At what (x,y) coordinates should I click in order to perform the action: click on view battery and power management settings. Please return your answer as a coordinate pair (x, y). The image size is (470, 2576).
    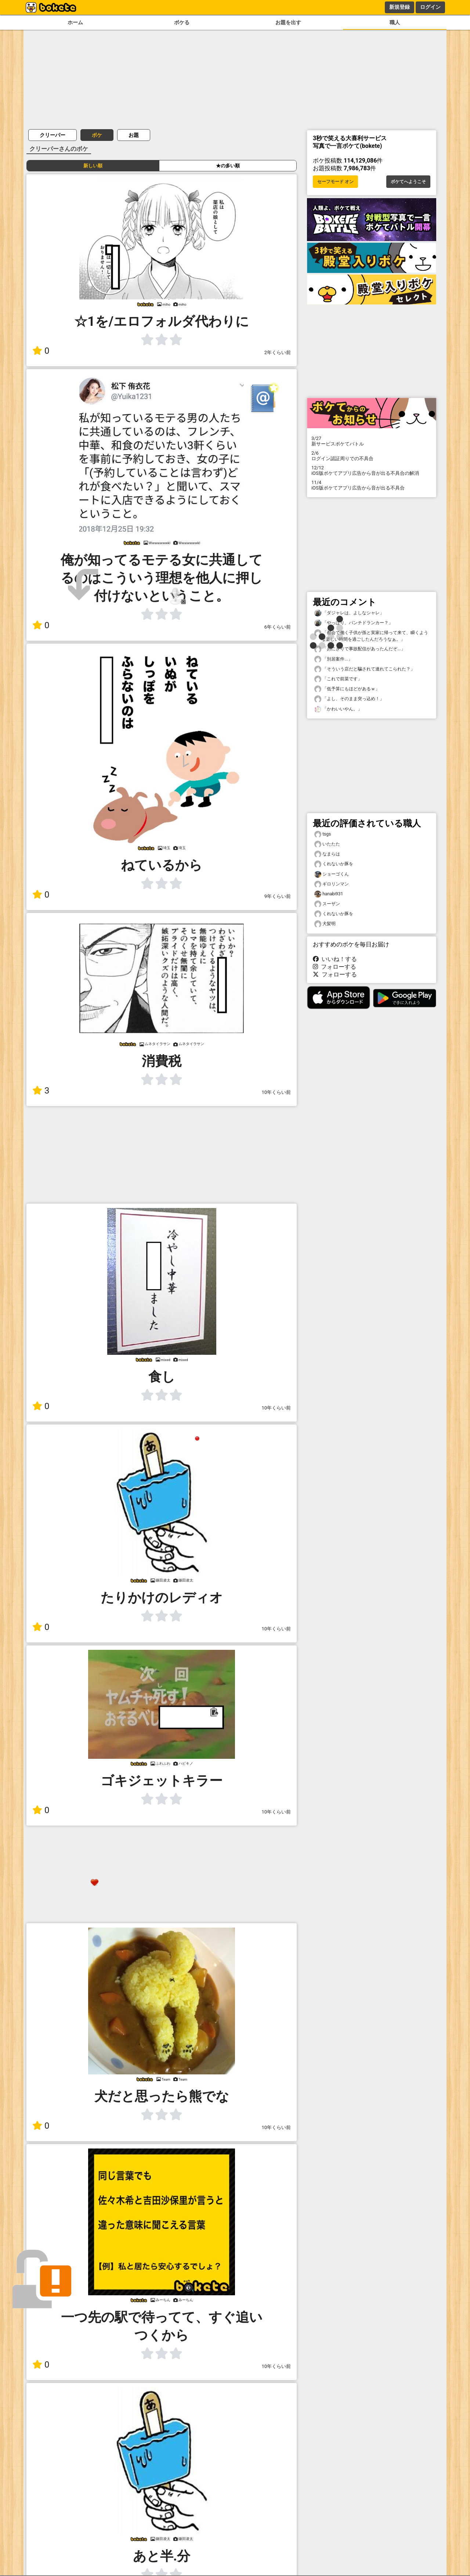
    Looking at the image, I should click on (214, 1712).